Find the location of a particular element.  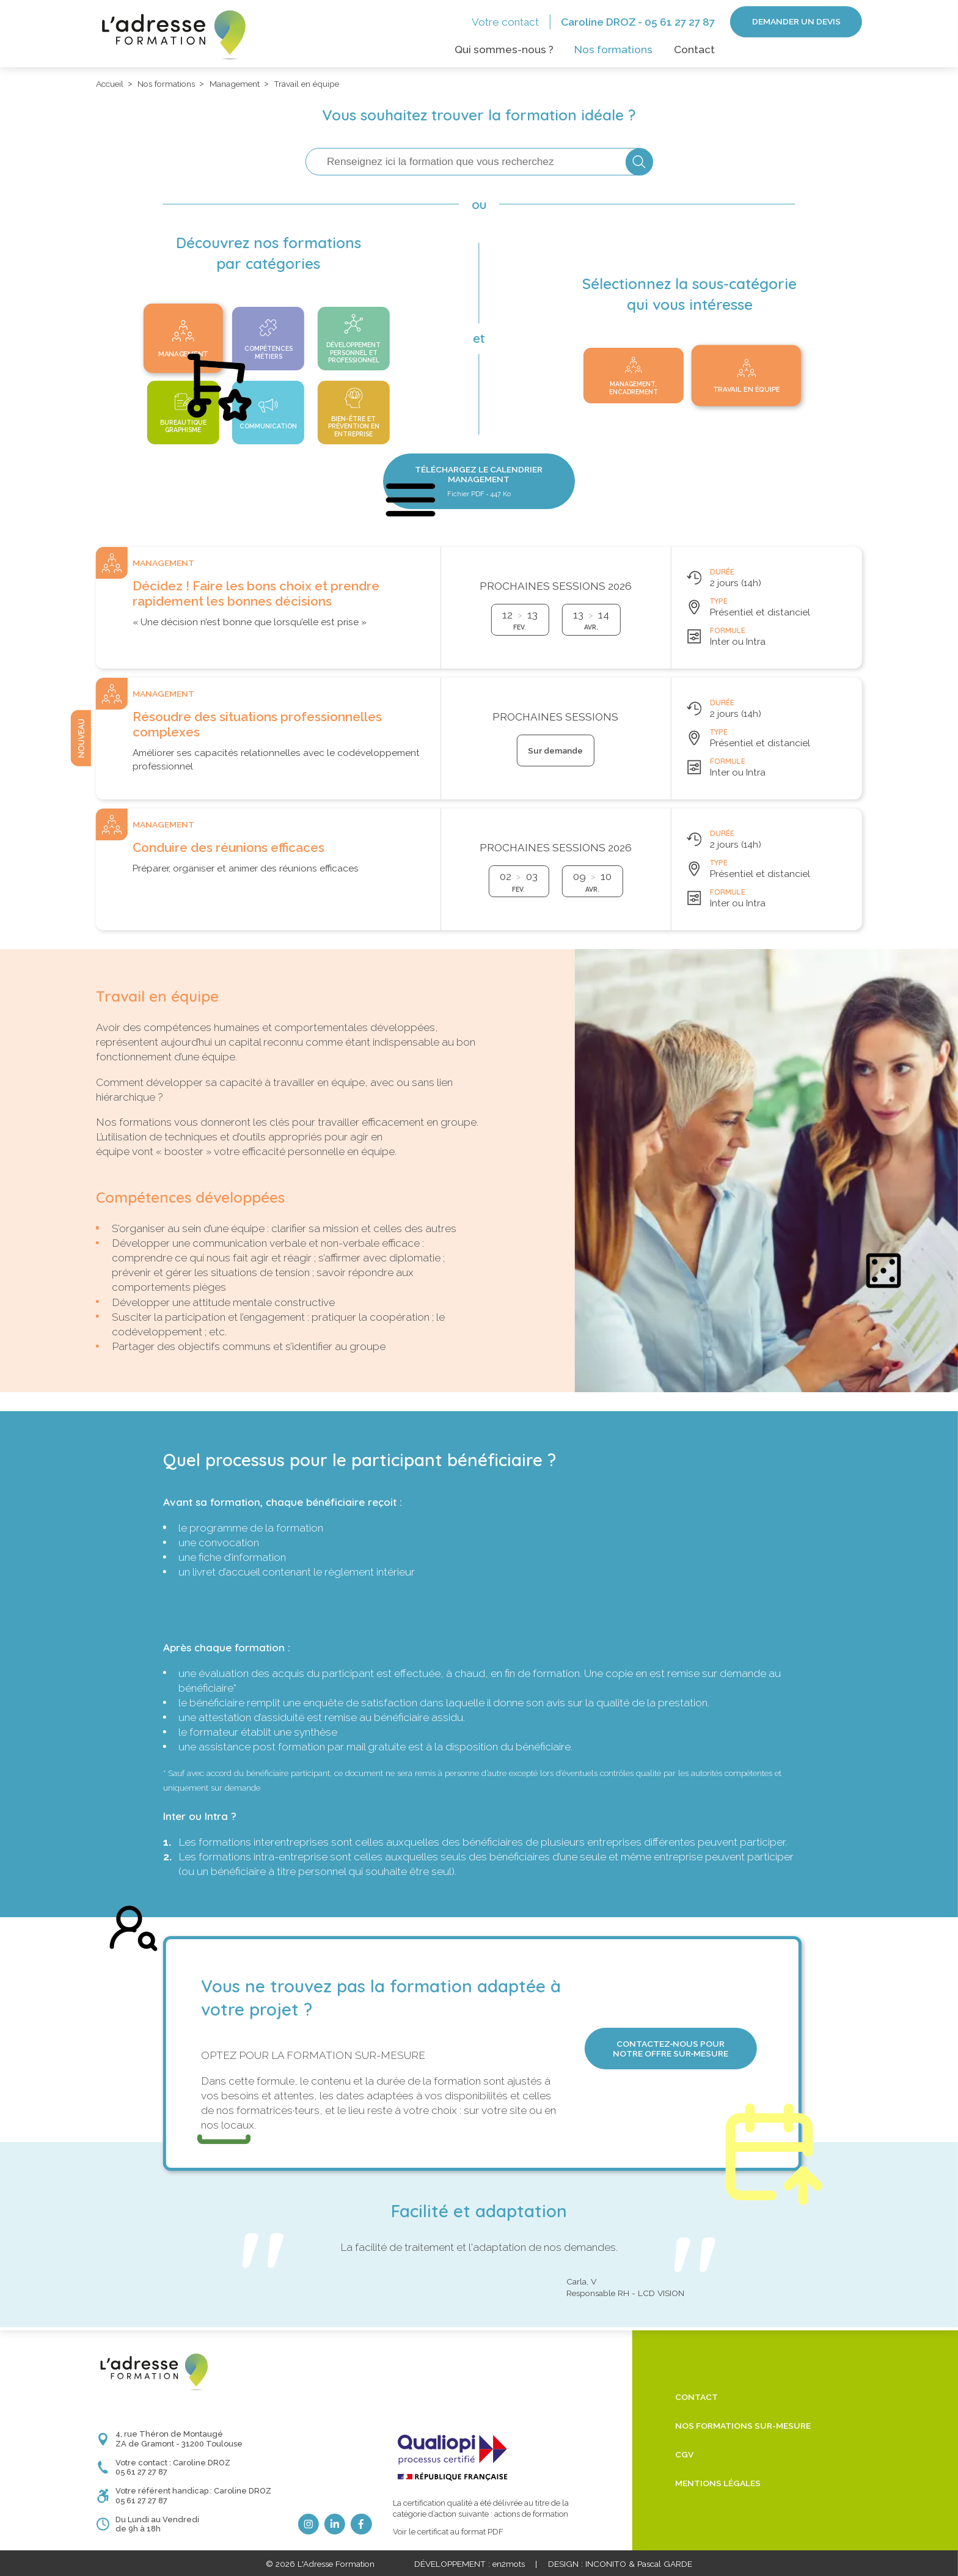

insert a space character is located at coordinates (224, 2124).